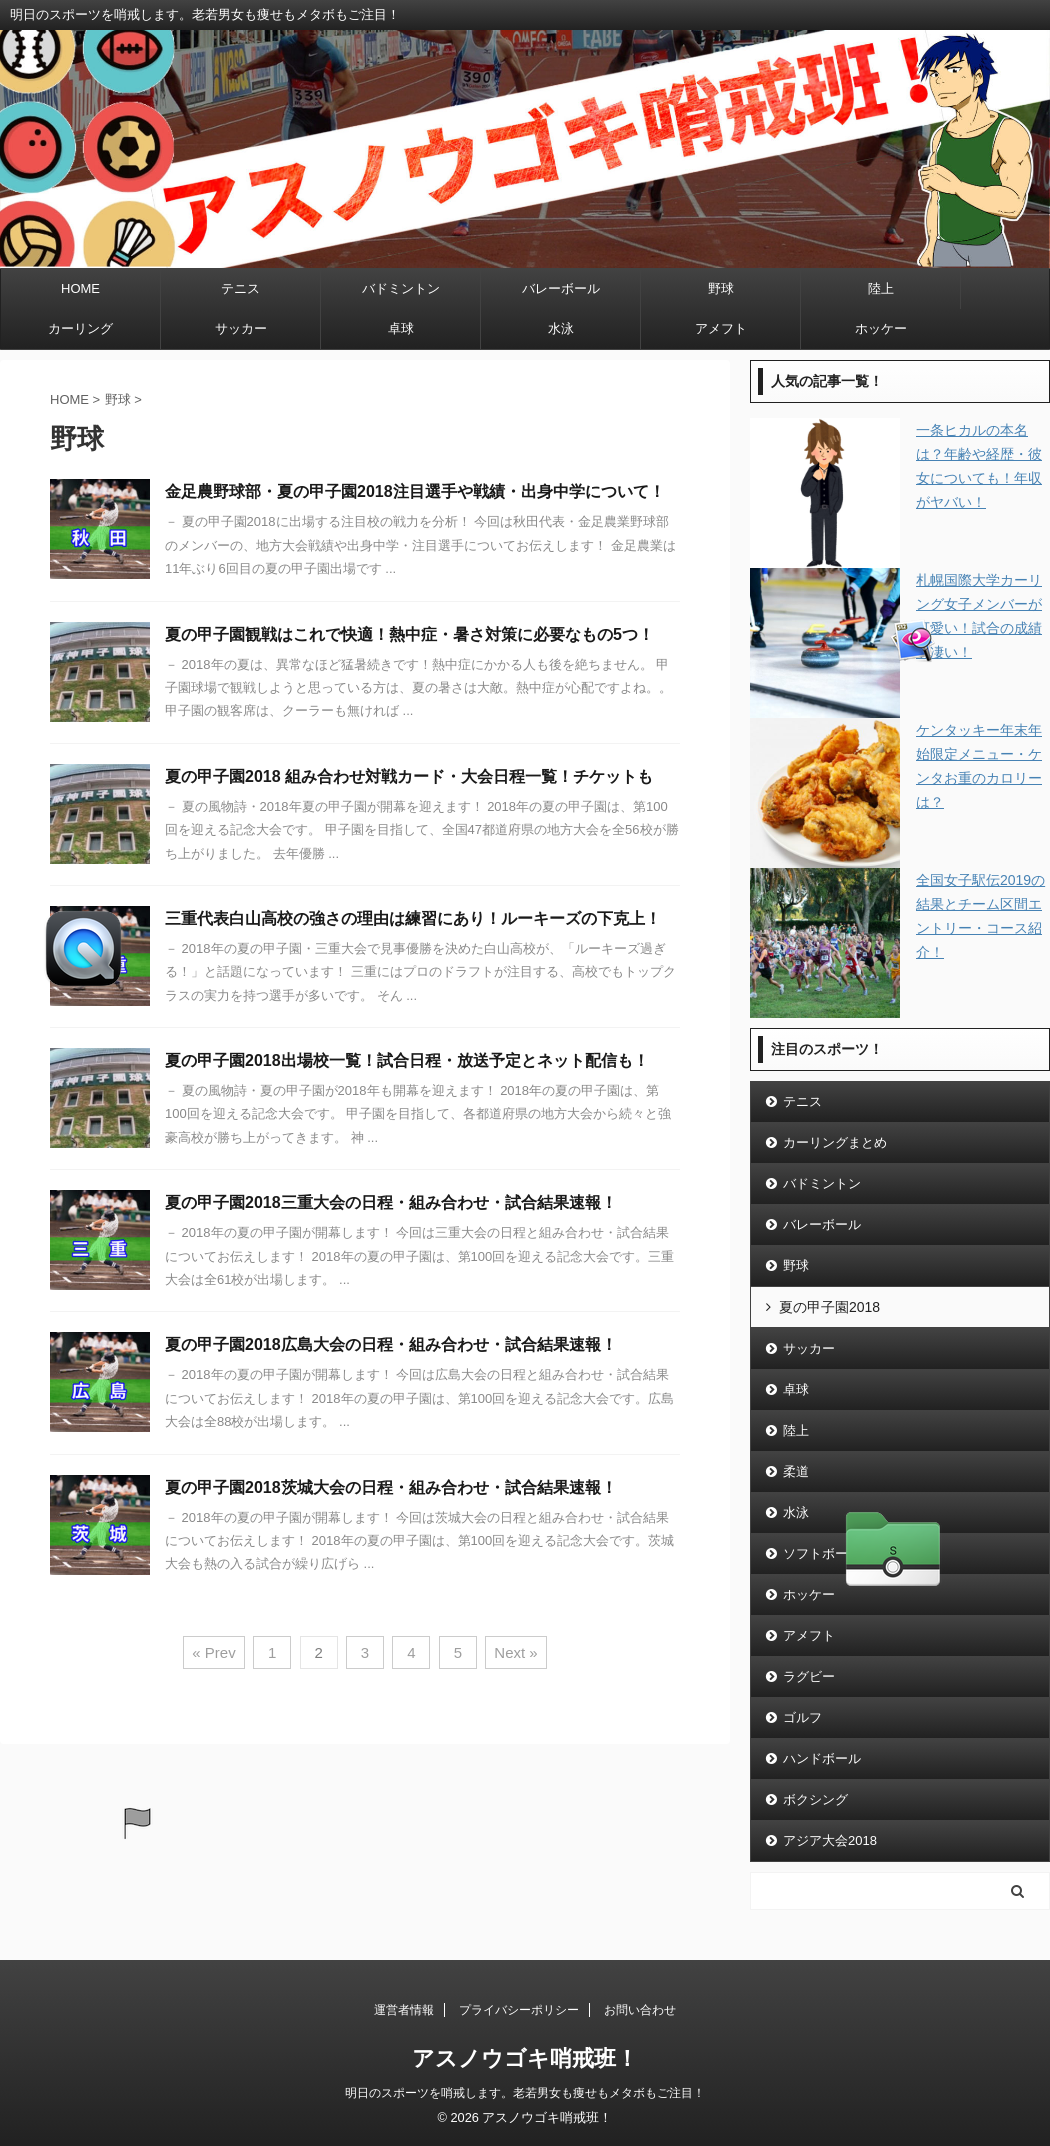 The width and height of the screenshot is (1050, 2146). What do you see at coordinates (913, 641) in the screenshot?
I see `test or preview quick look functionality` at bounding box center [913, 641].